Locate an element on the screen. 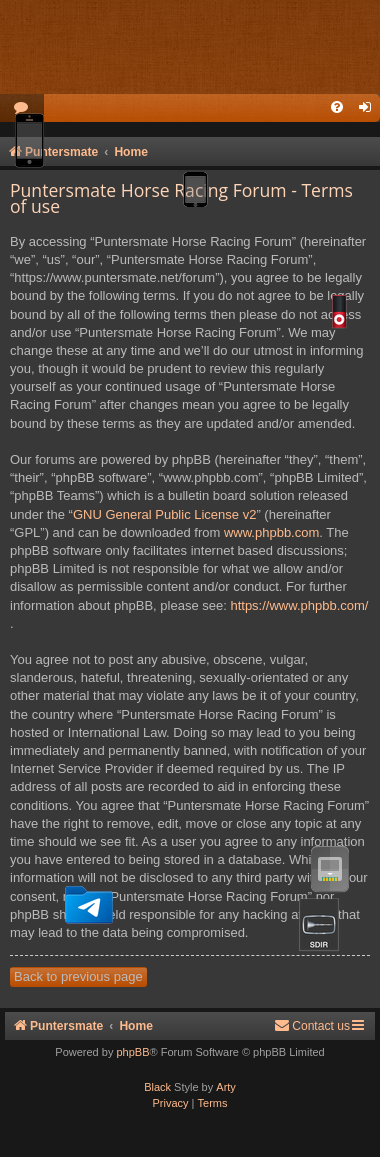  open folder containing Telegram files is located at coordinates (89, 906).